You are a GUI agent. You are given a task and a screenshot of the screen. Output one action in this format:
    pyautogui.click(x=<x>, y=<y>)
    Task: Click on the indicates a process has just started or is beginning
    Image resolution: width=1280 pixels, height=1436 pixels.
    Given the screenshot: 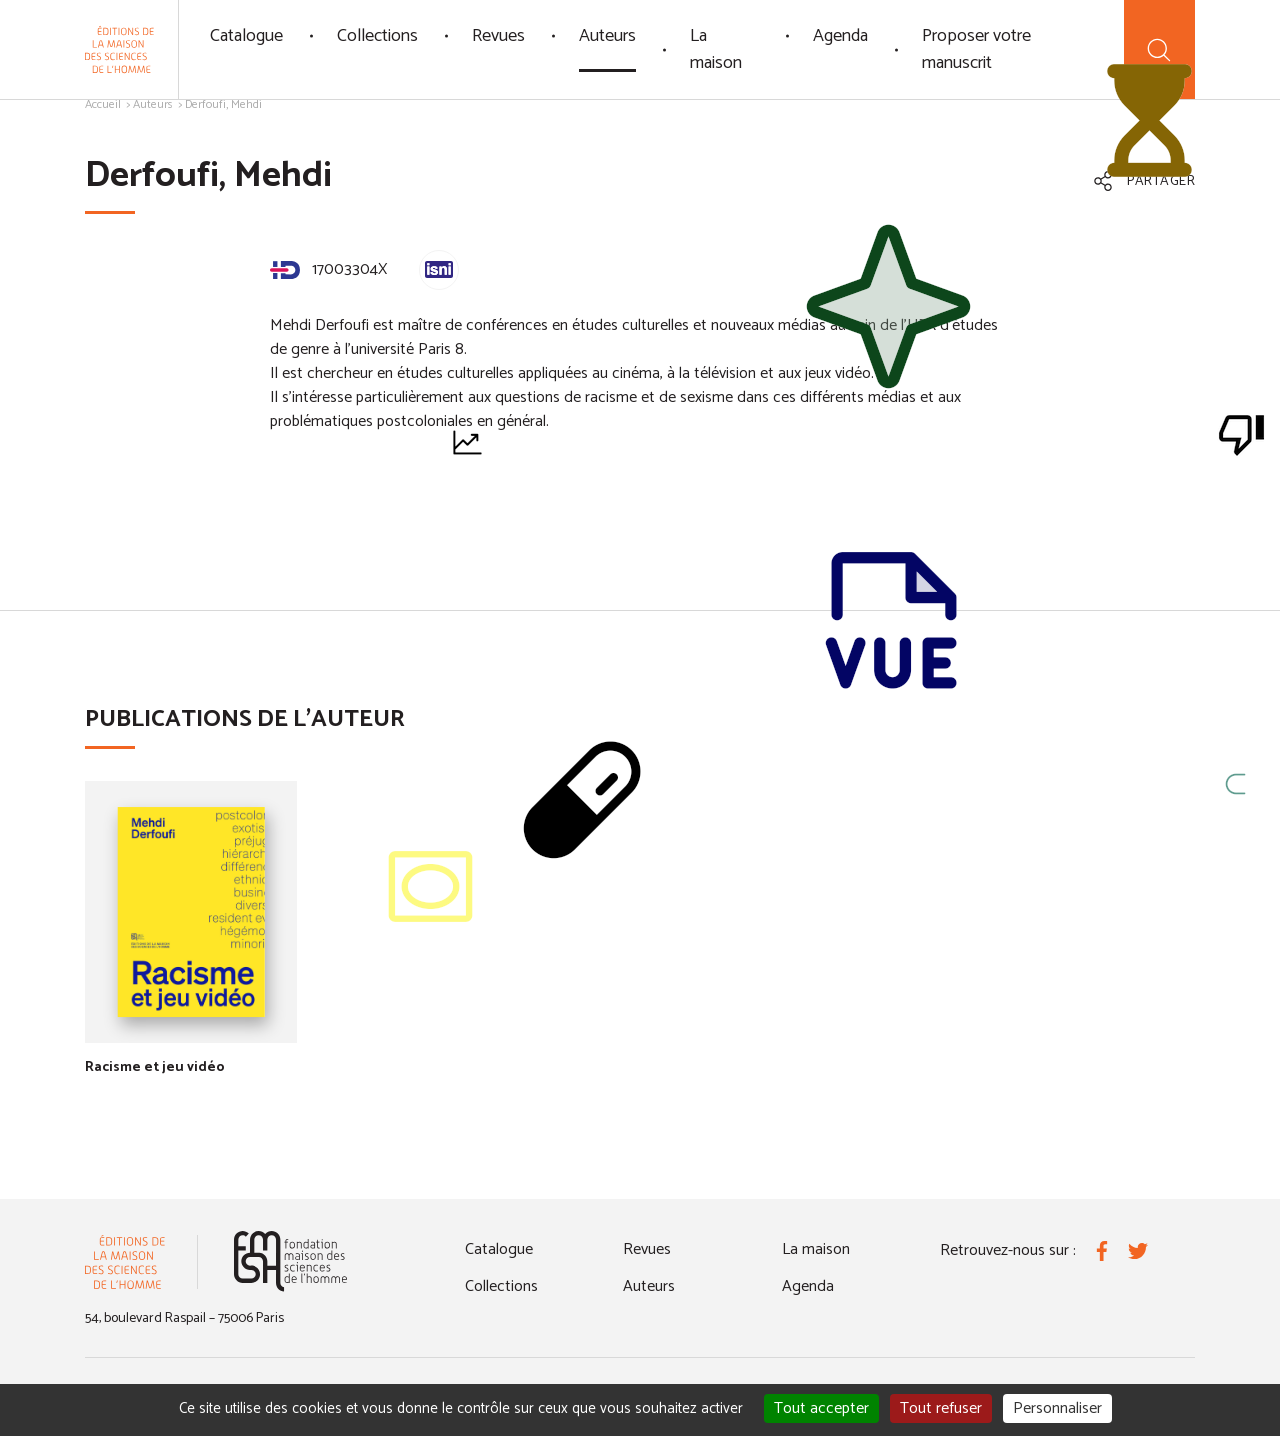 What is the action you would take?
    pyautogui.click(x=1149, y=120)
    